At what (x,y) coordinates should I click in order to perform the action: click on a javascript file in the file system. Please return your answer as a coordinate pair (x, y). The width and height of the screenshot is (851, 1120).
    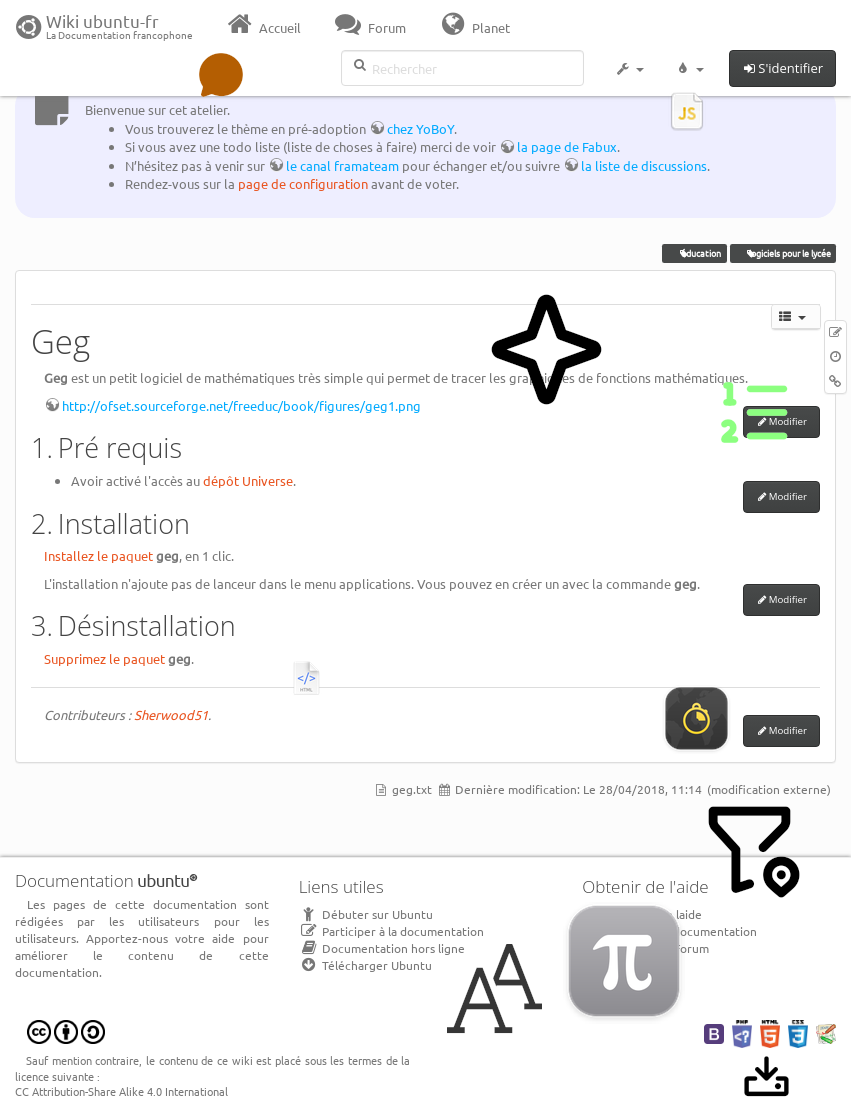
    Looking at the image, I should click on (687, 111).